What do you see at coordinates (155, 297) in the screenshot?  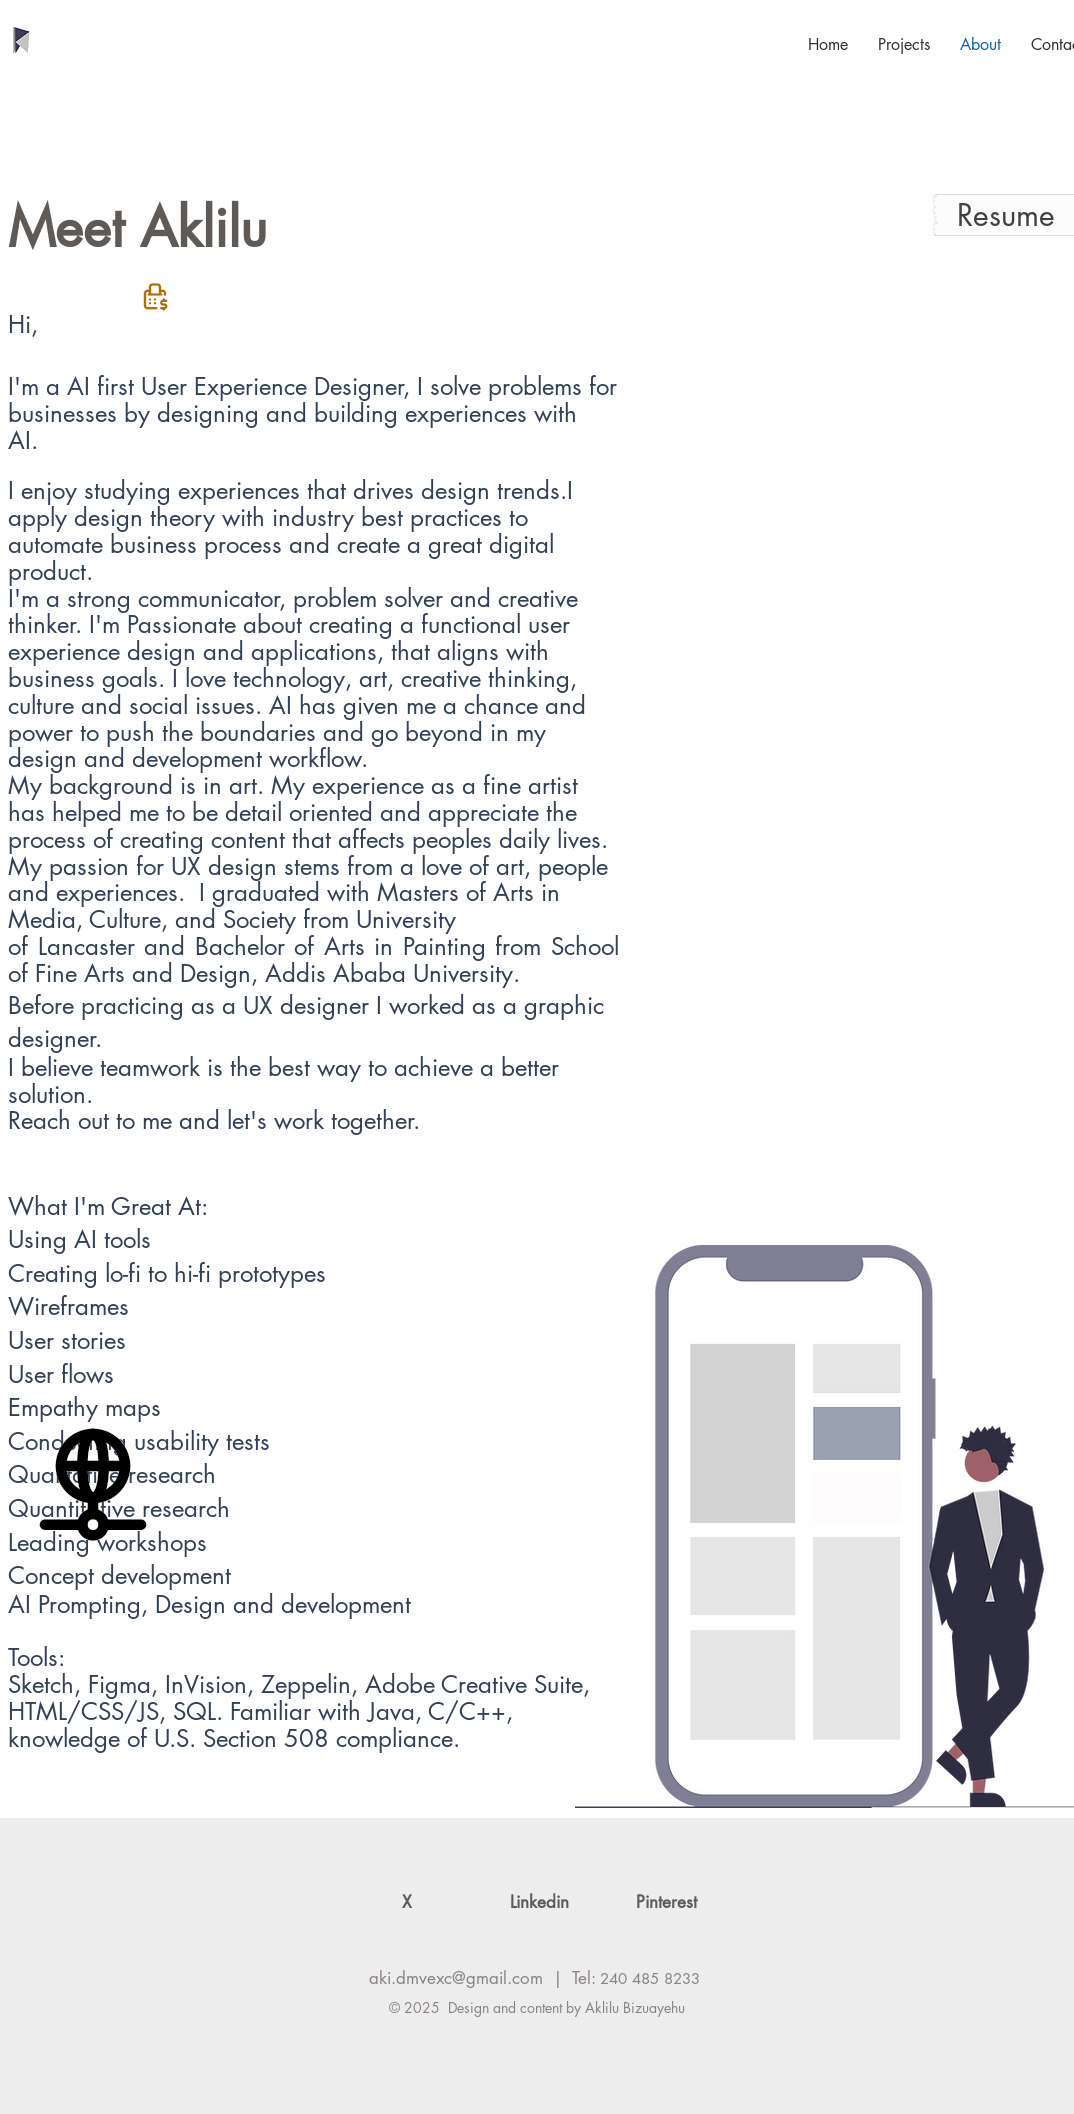 I see `open point of sale system` at bounding box center [155, 297].